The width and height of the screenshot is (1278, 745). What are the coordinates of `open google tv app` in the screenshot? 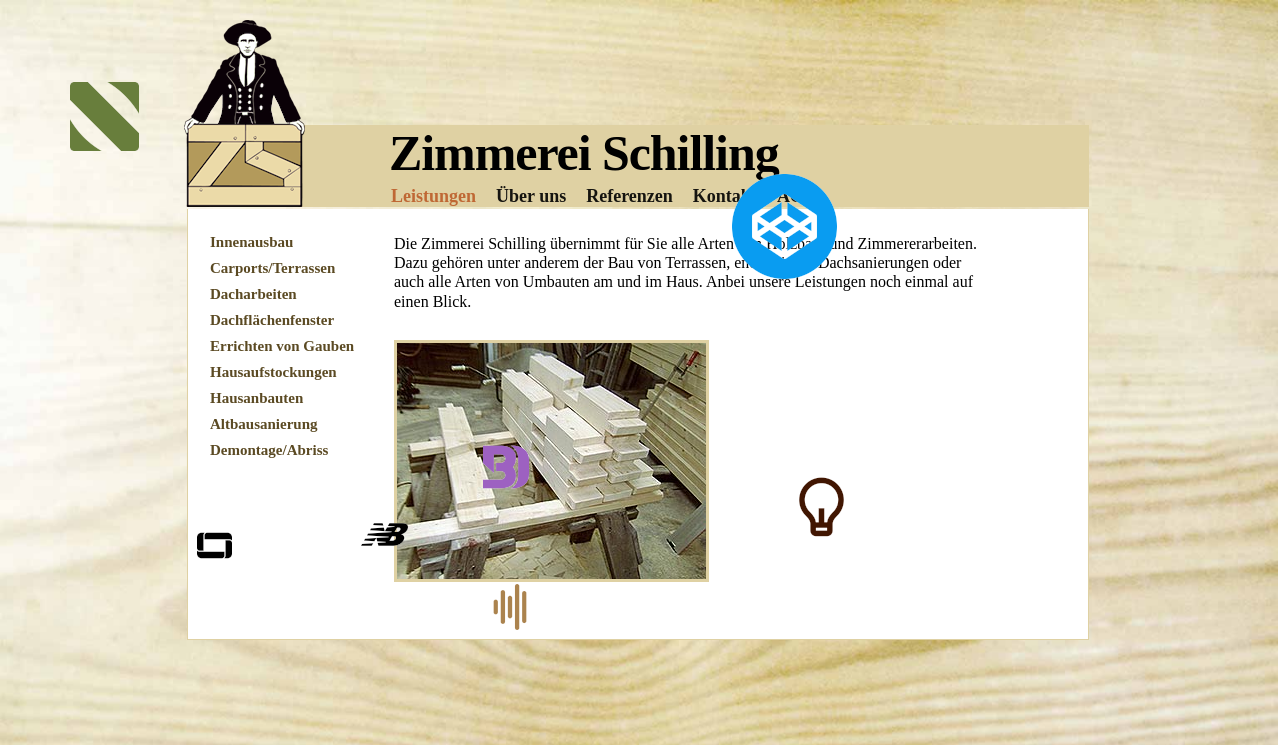 It's located at (214, 545).